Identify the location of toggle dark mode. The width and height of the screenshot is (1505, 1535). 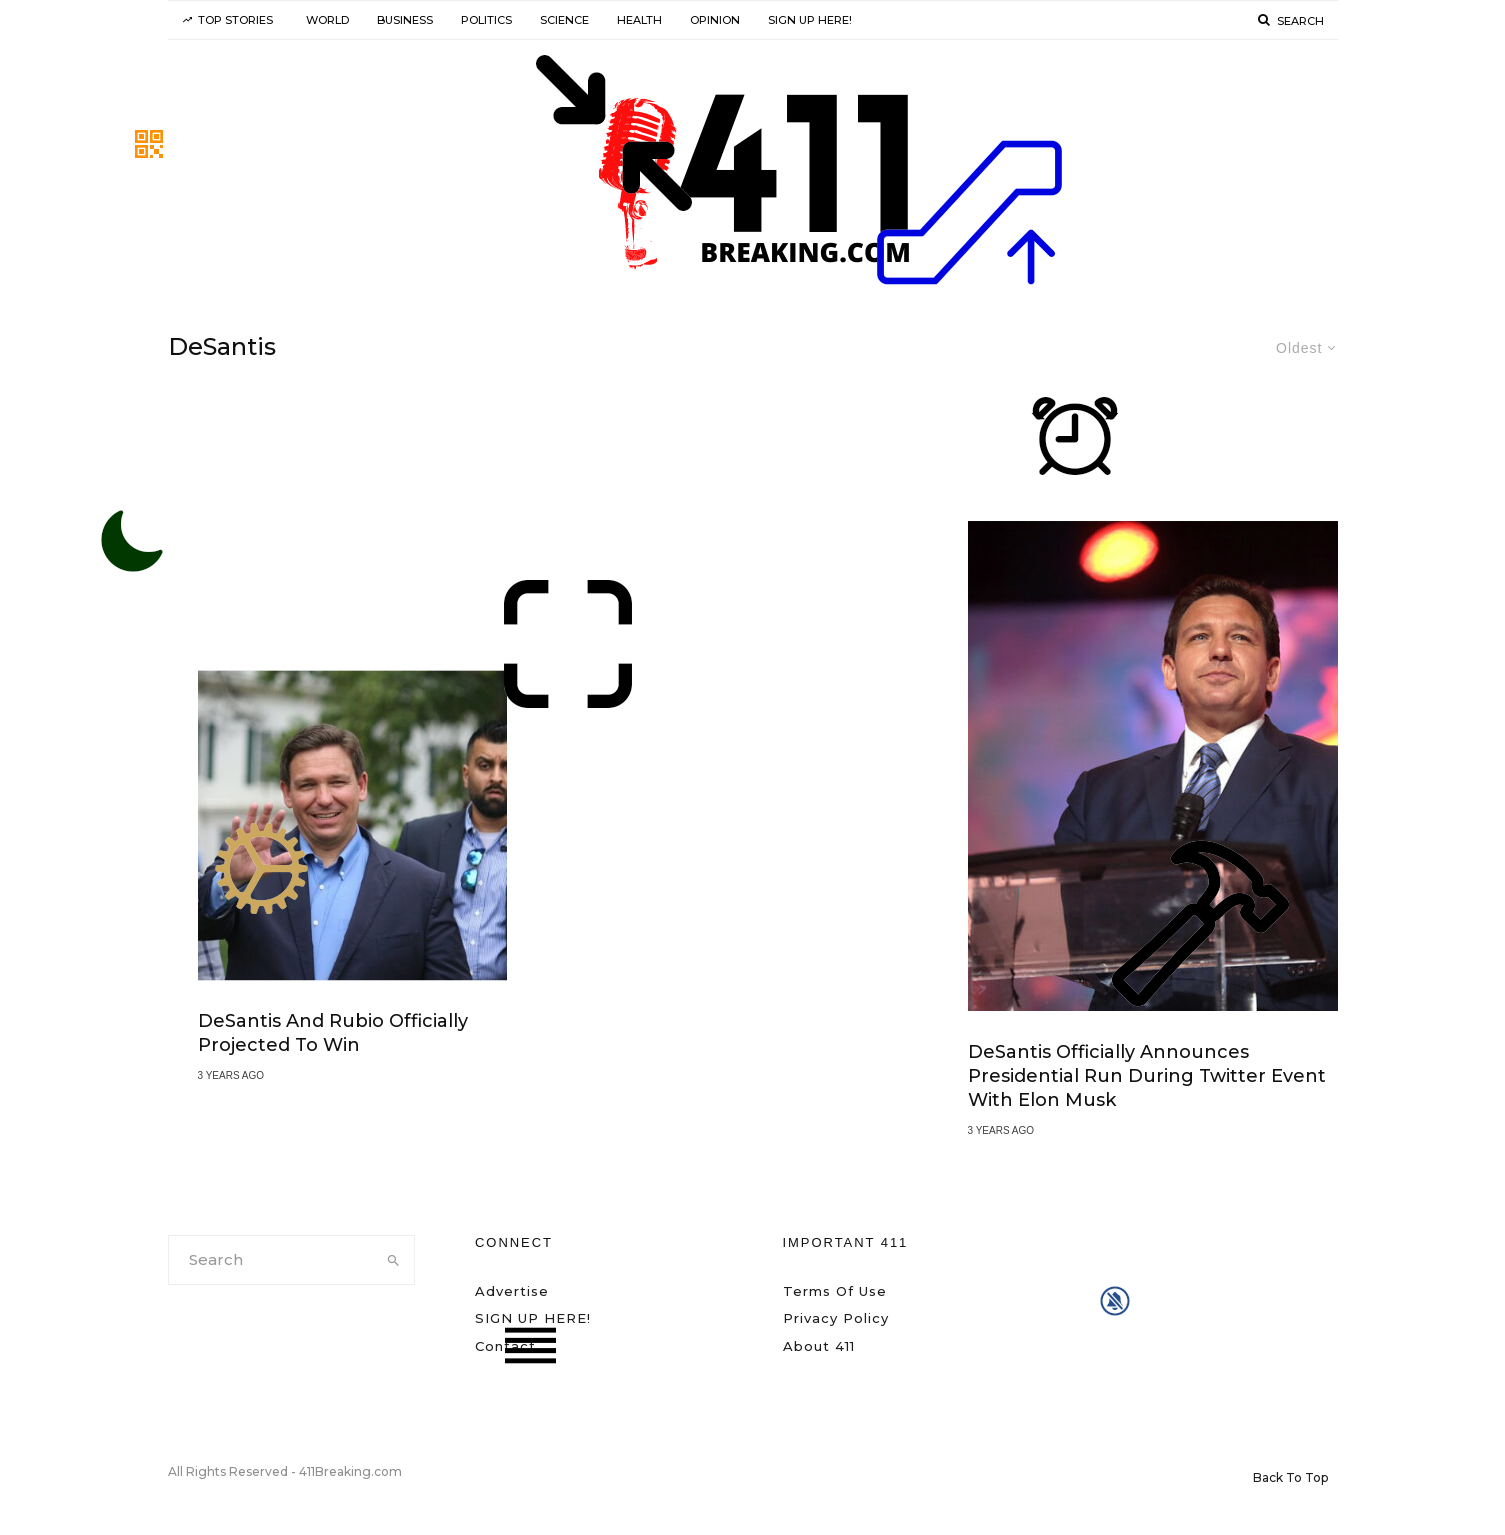
(132, 541).